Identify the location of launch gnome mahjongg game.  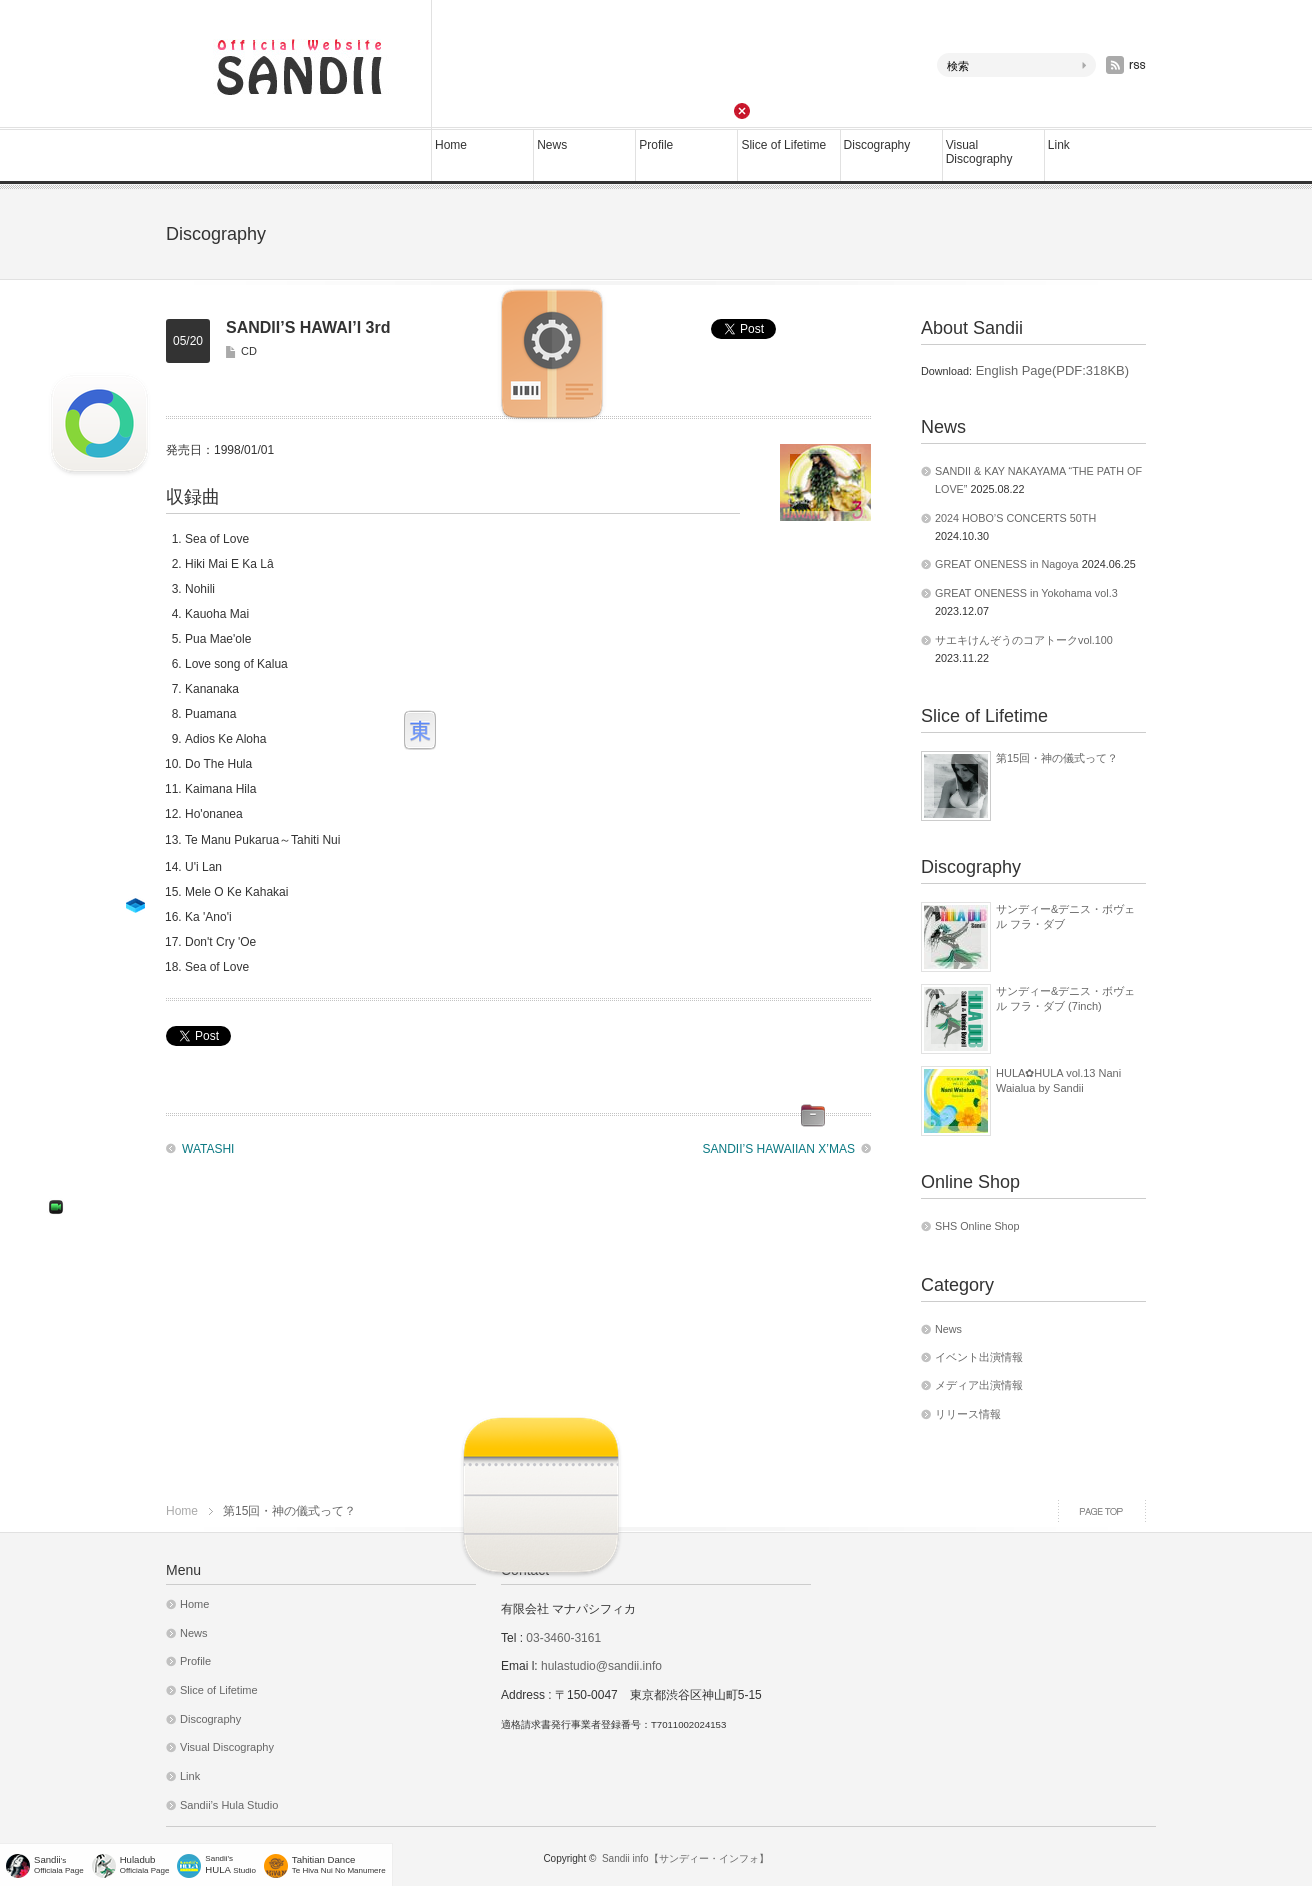
(420, 730).